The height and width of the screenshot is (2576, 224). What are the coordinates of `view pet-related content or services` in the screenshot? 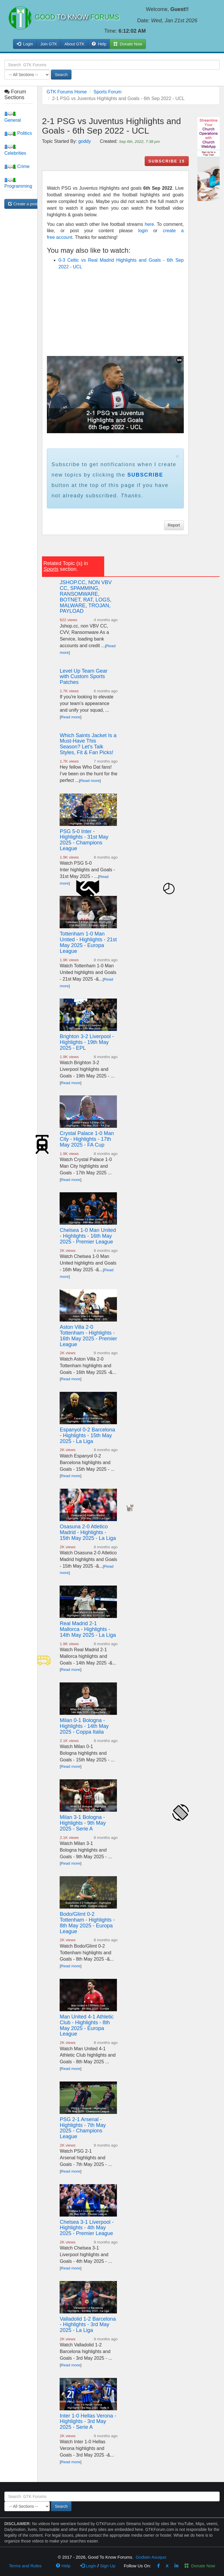 It's located at (130, 1508).